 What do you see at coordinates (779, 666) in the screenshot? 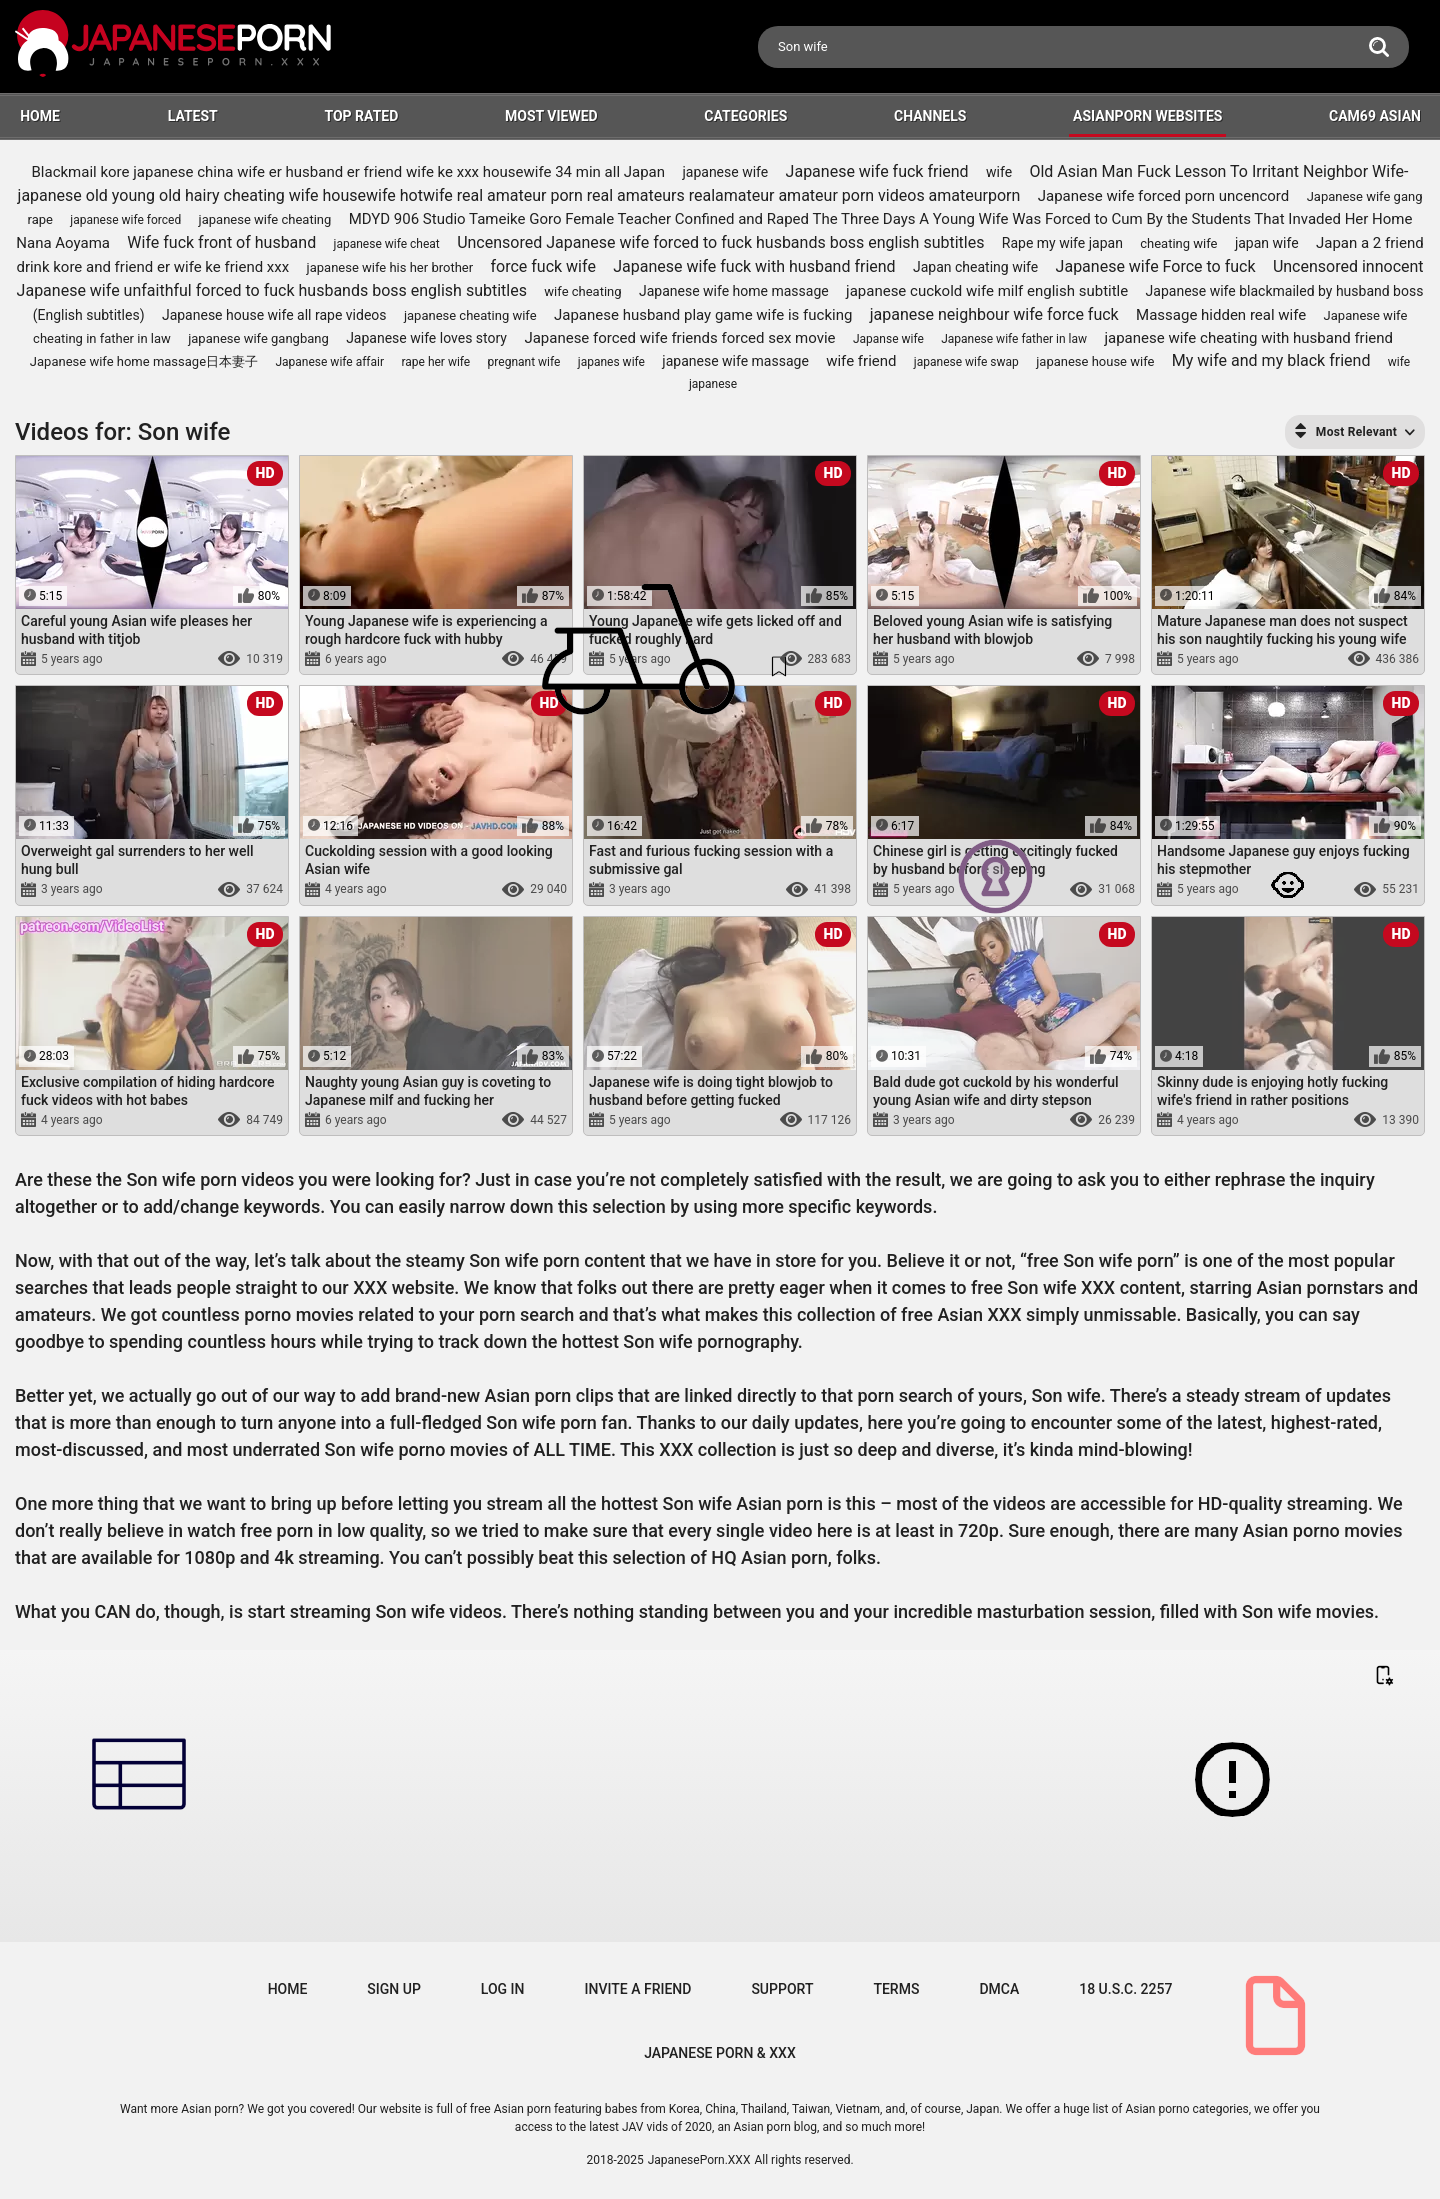
I see `save item to bookmarks` at bounding box center [779, 666].